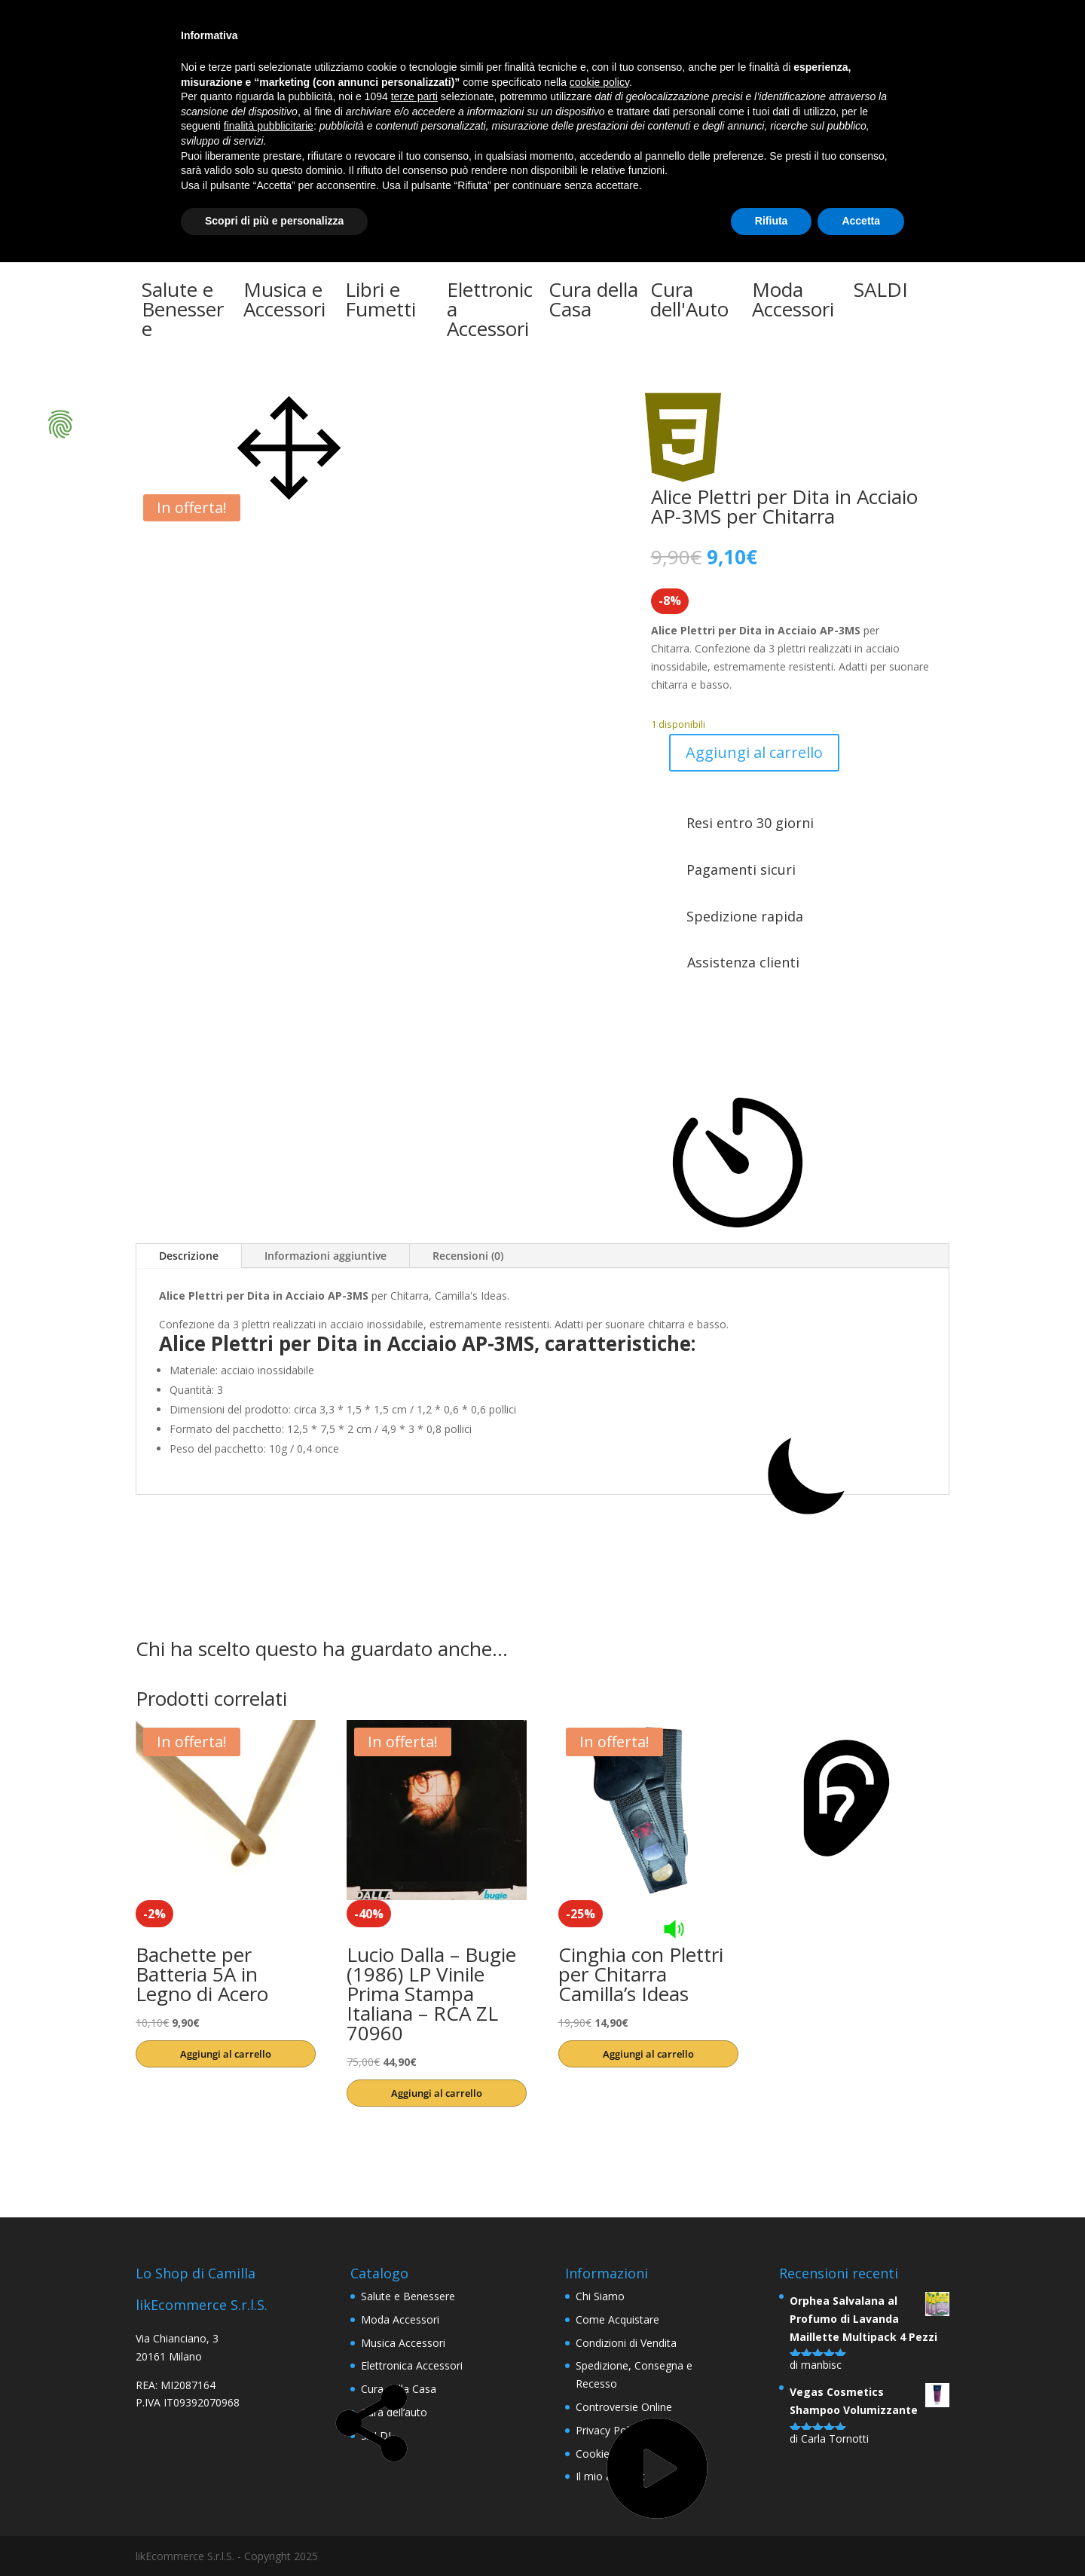  What do you see at coordinates (657, 2468) in the screenshot?
I see `play media or video content` at bounding box center [657, 2468].